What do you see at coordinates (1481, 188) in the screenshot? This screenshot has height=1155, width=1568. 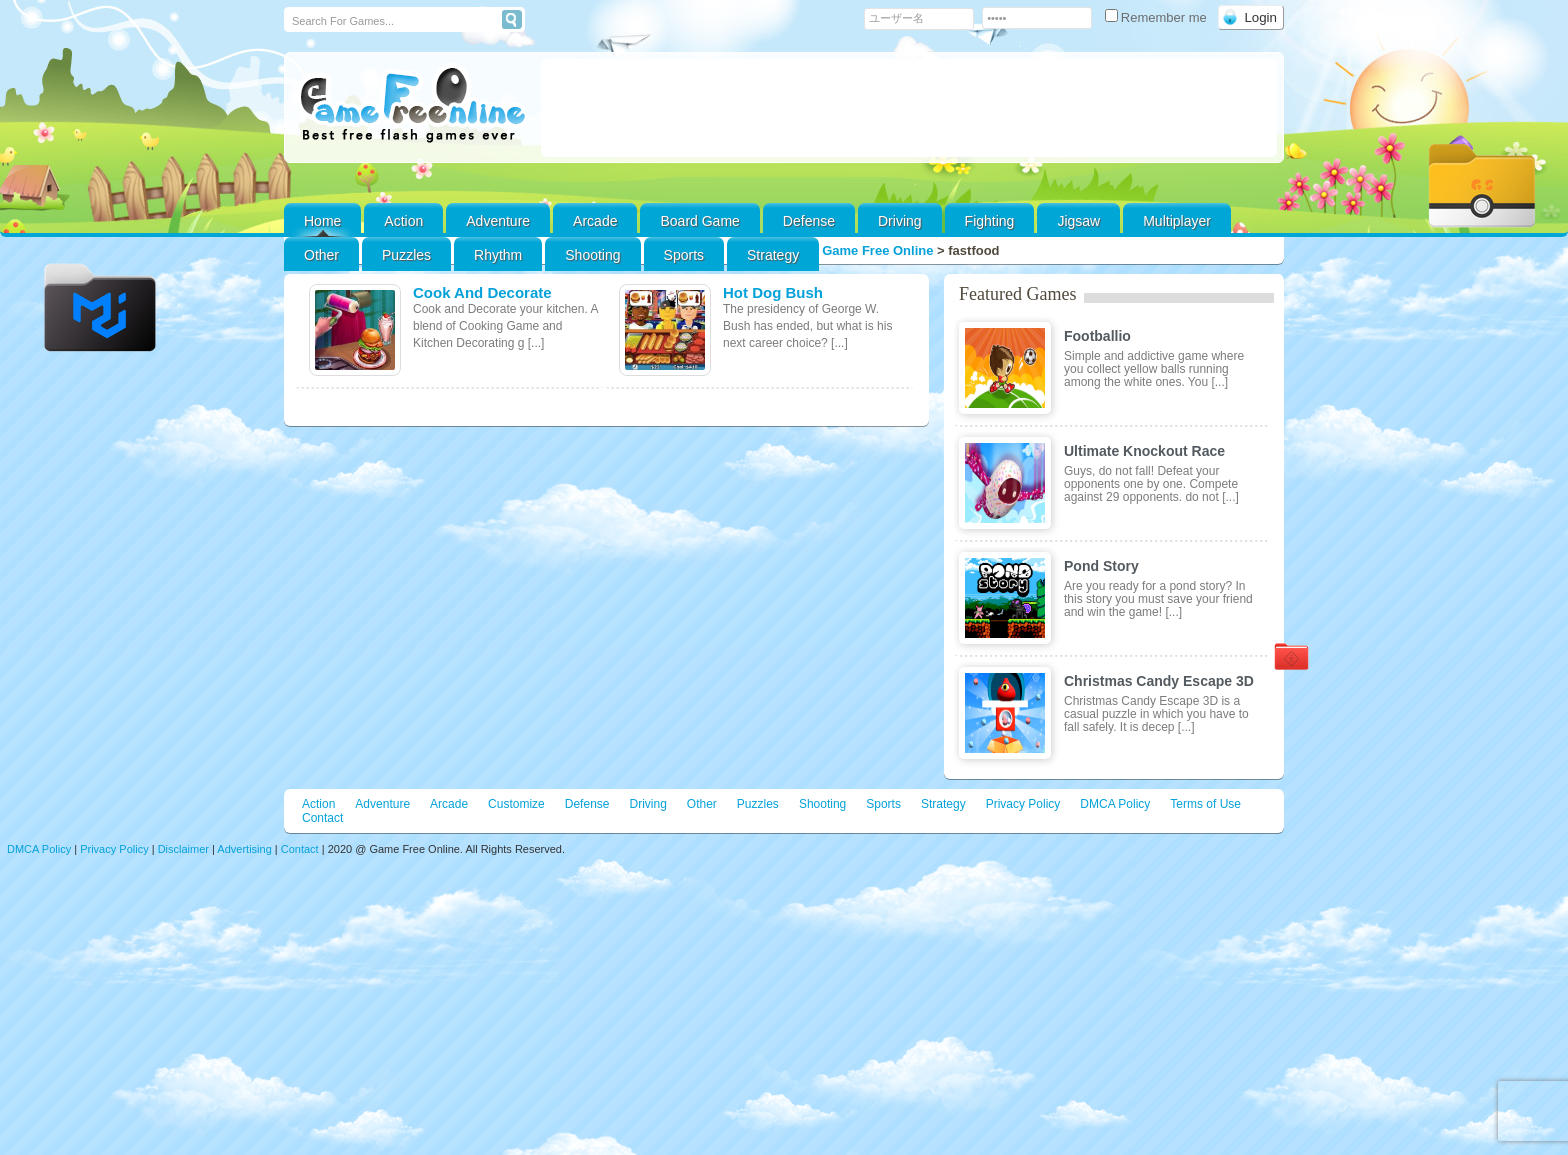 I see `open folder containing pokémon game files` at bounding box center [1481, 188].